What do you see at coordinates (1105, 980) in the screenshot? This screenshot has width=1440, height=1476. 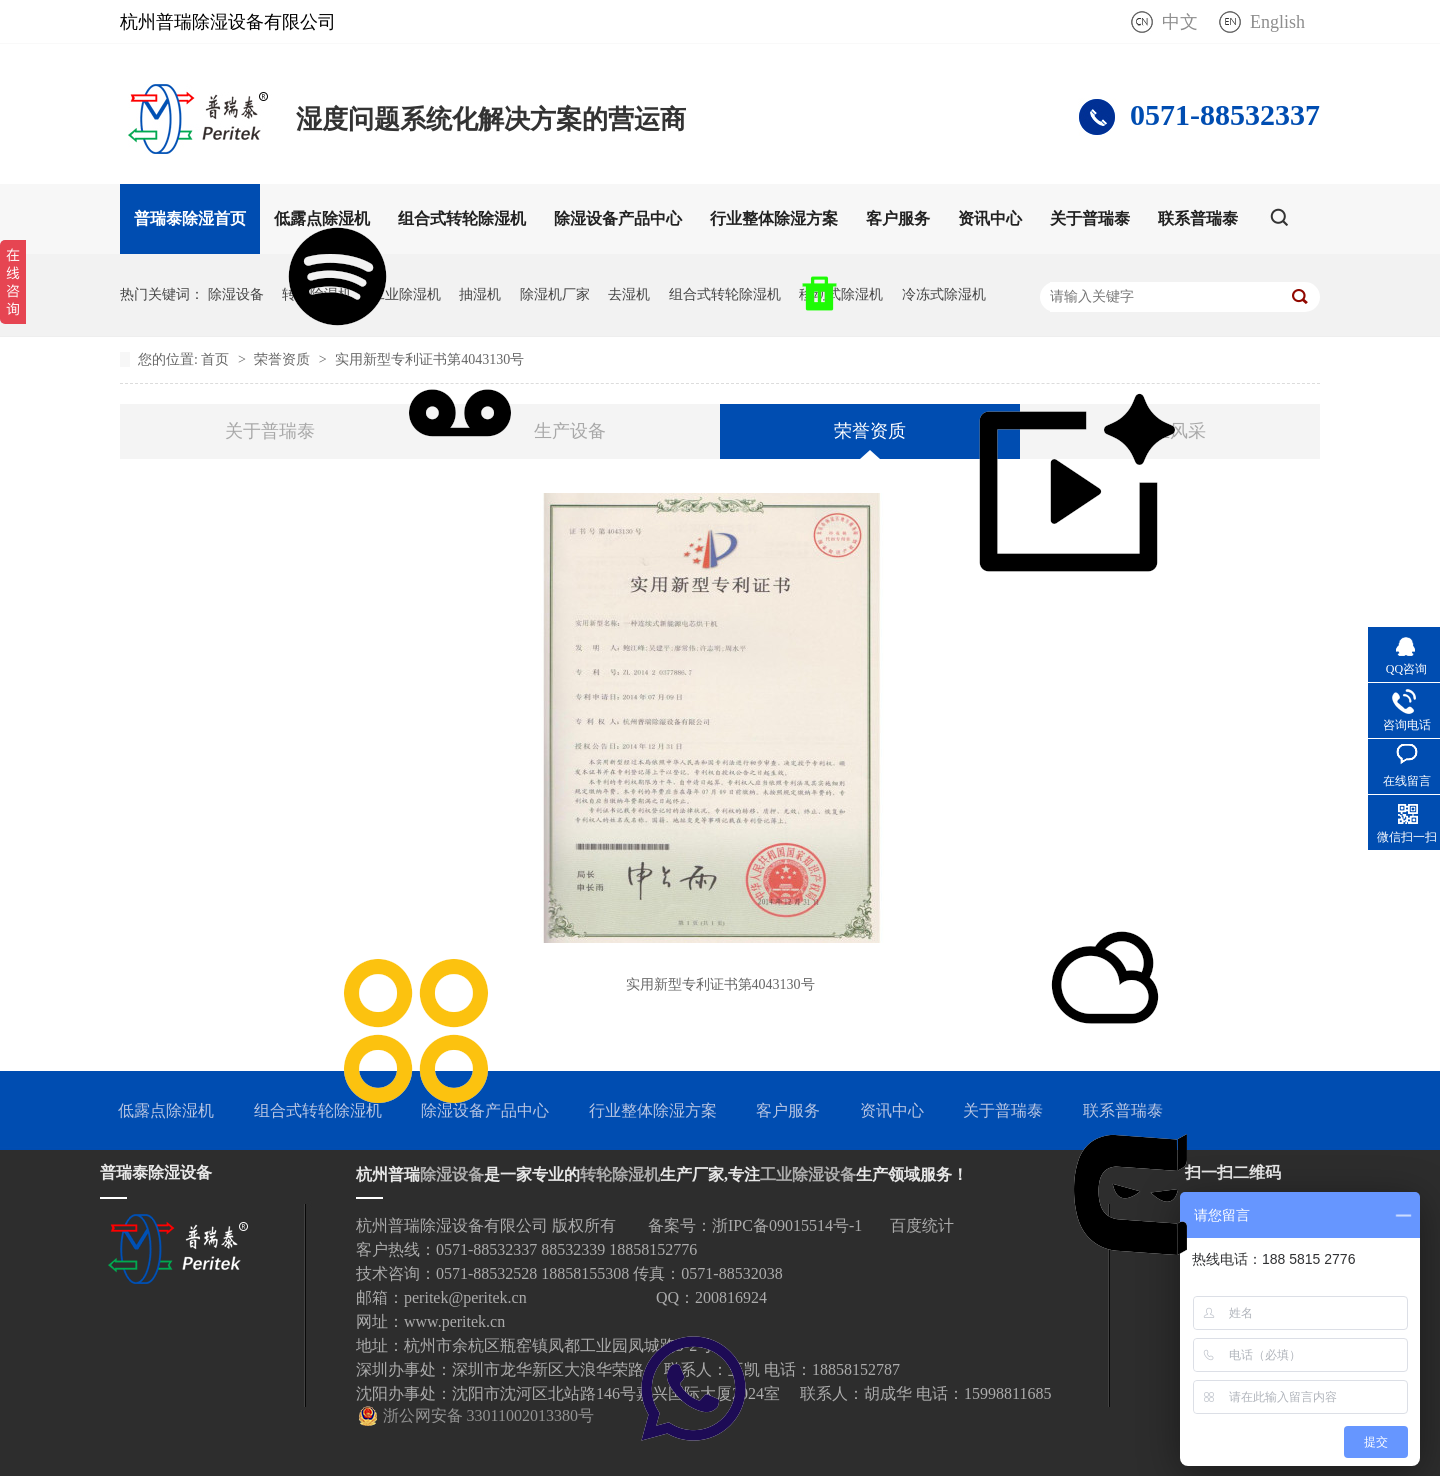 I see `indicates partly cloudy weather conditions` at bounding box center [1105, 980].